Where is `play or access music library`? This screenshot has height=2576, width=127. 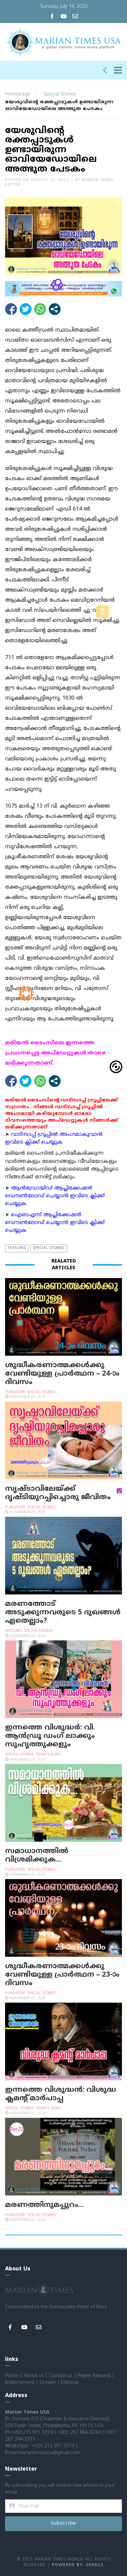 play or access music library is located at coordinates (116, 1067).